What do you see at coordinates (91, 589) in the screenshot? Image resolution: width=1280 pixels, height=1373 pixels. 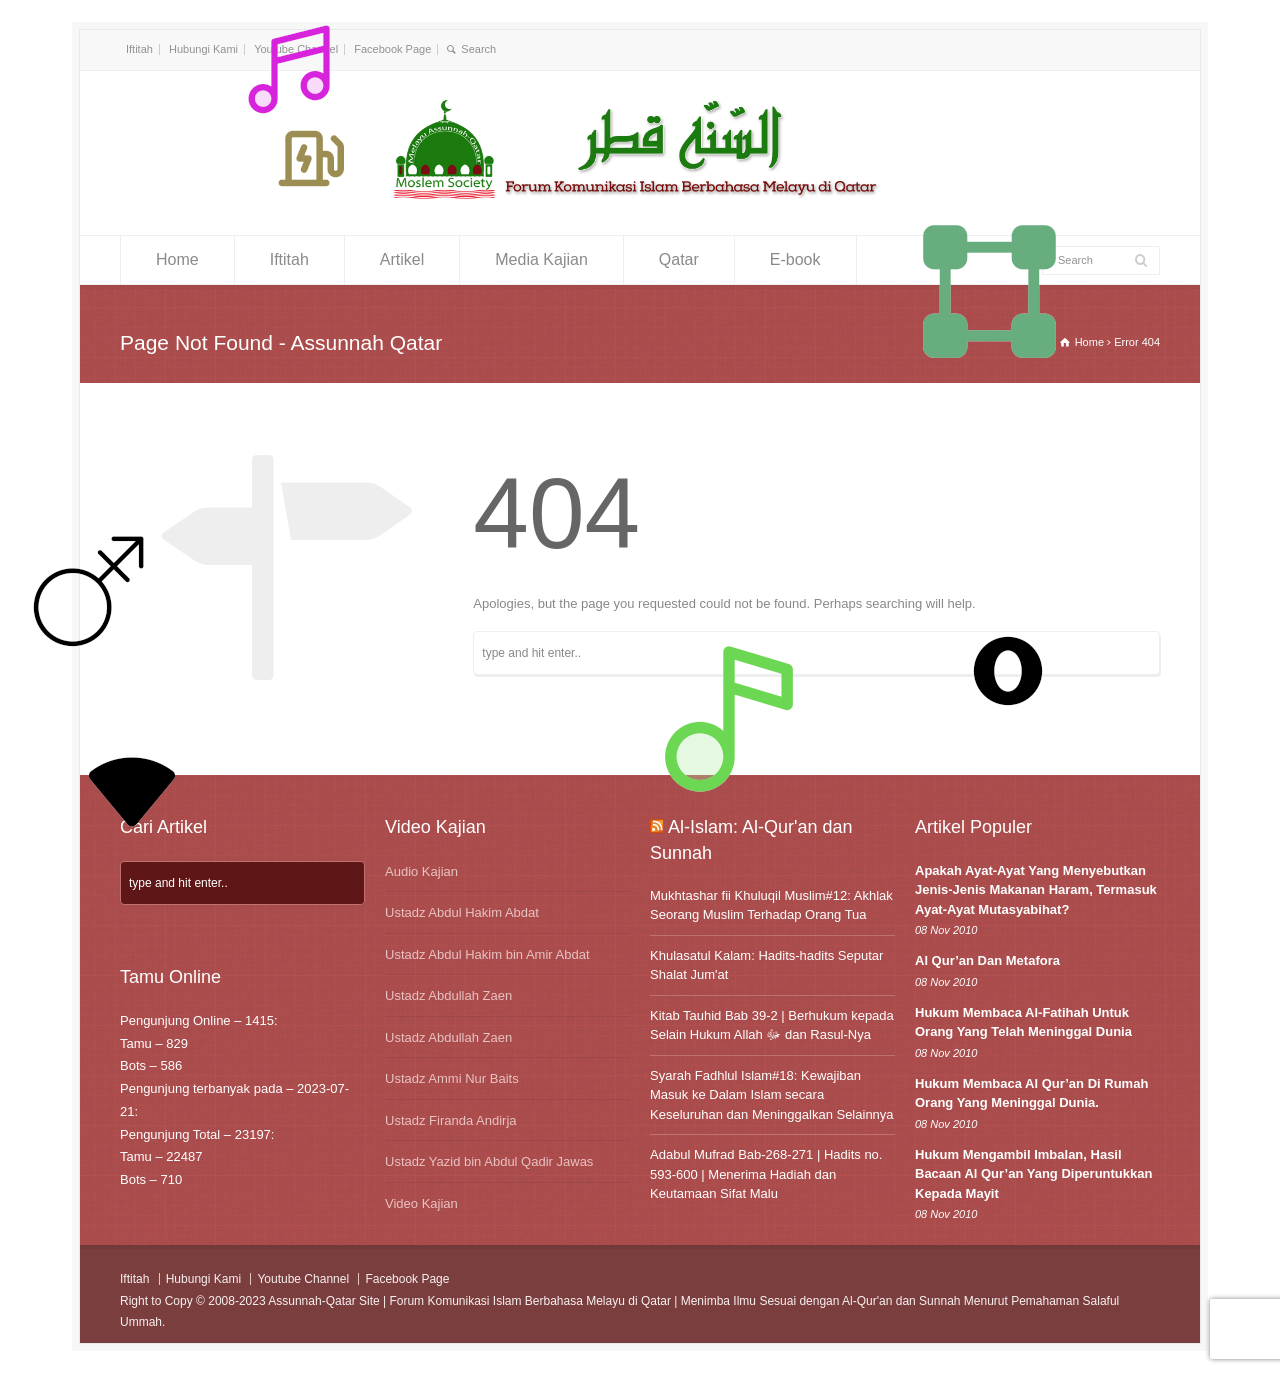 I see `select transgender as gender identity` at bounding box center [91, 589].